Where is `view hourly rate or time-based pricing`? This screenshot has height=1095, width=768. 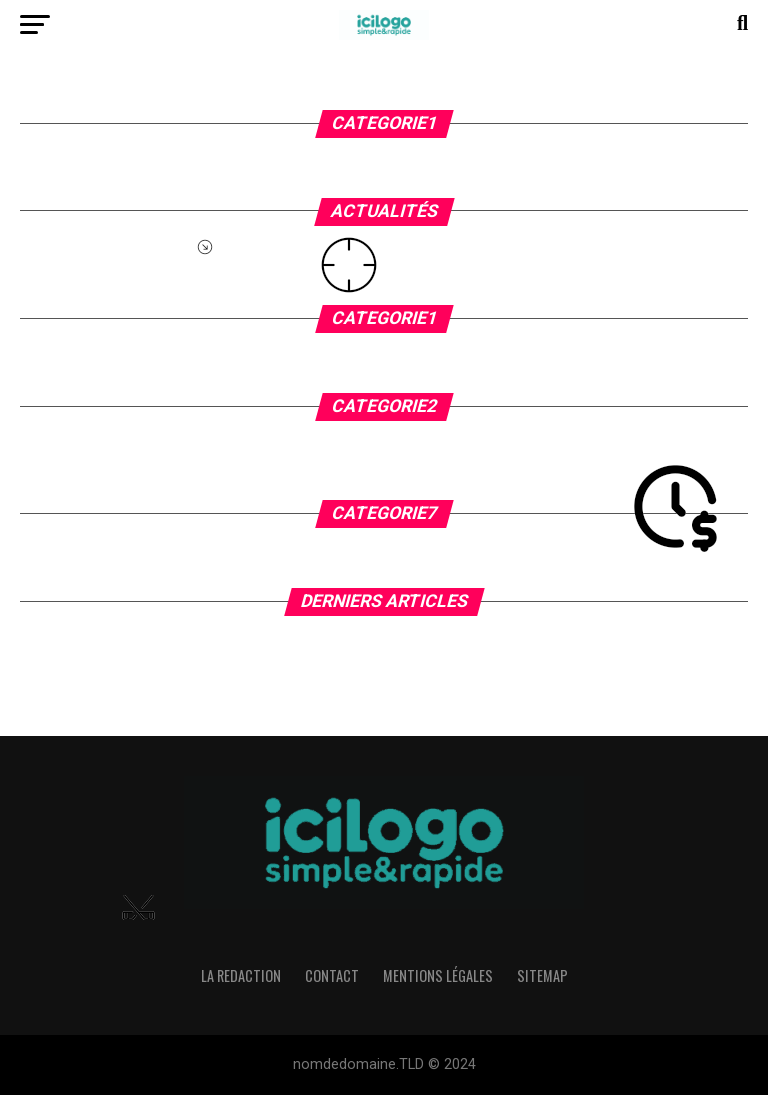 view hourly rate or time-based pricing is located at coordinates (675, 506).